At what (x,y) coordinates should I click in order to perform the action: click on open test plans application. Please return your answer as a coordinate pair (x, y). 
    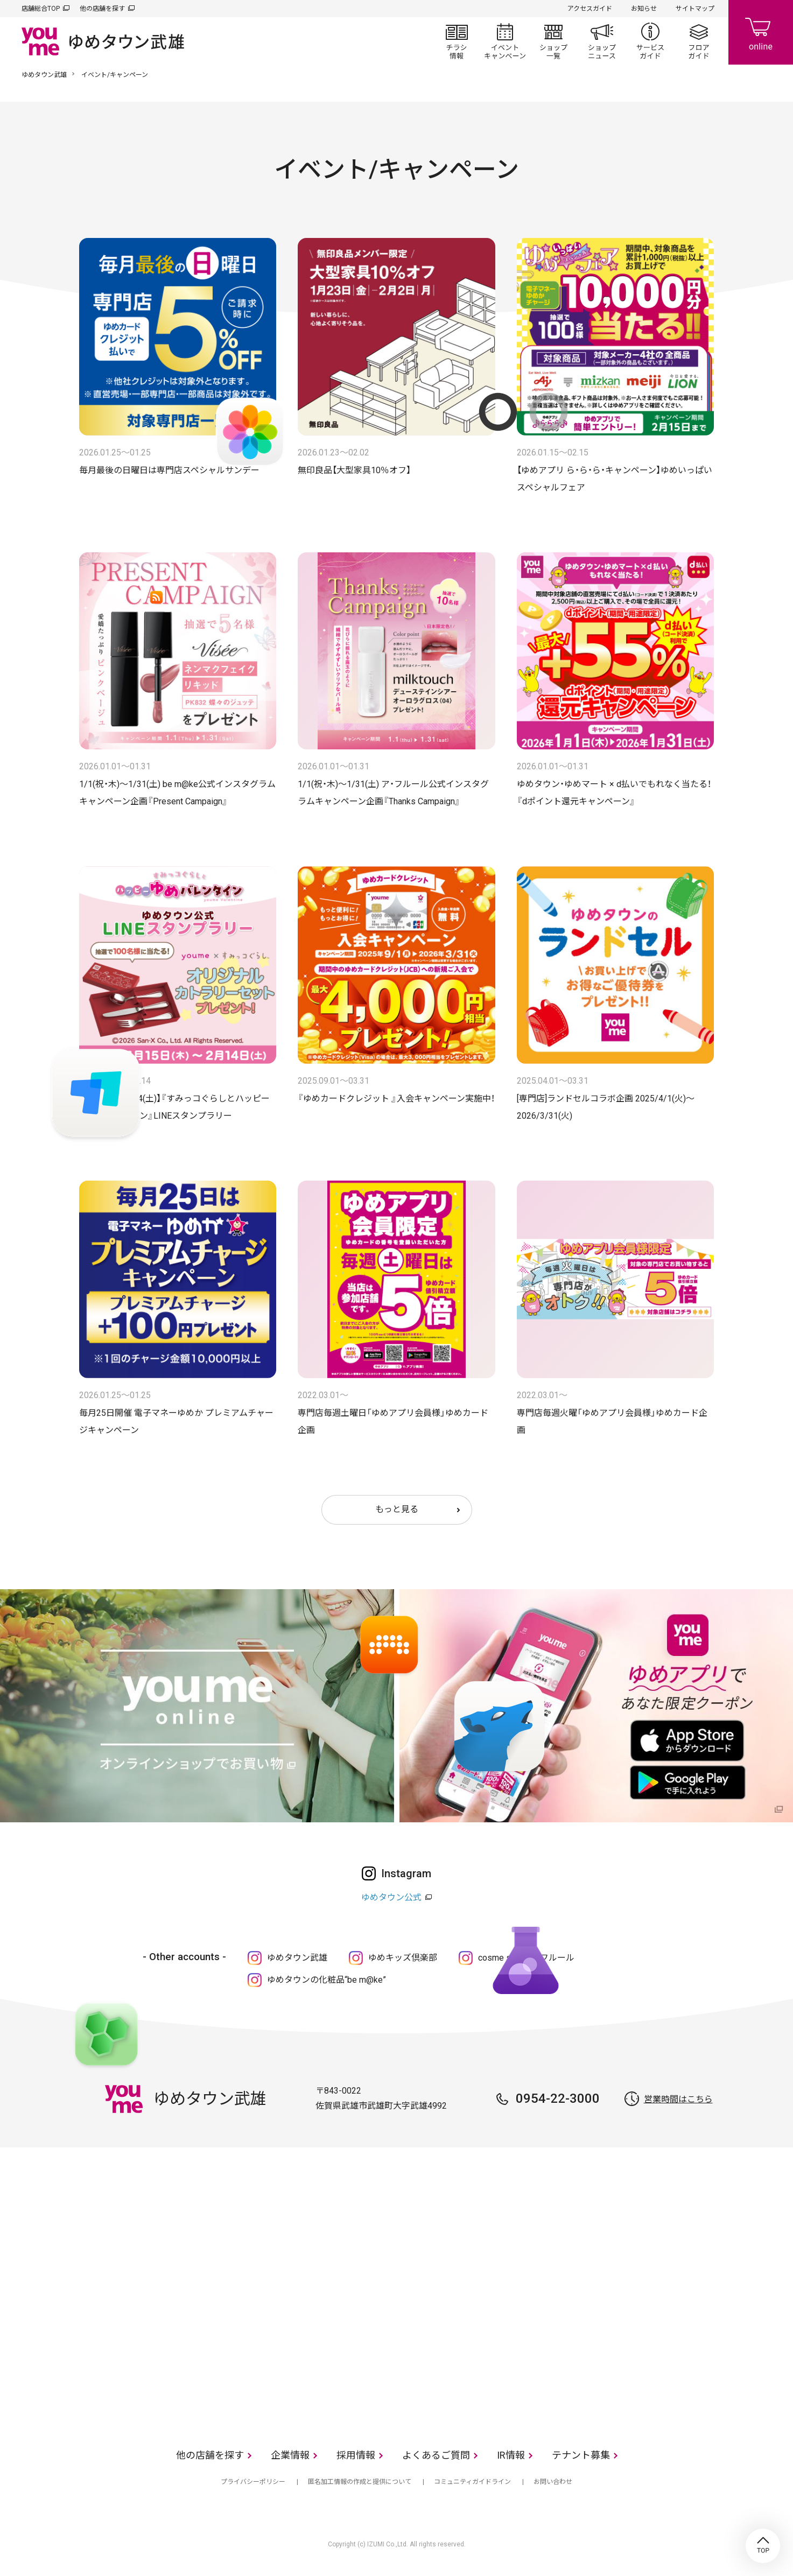
    Looking at the image, I should click on (525, 1960).